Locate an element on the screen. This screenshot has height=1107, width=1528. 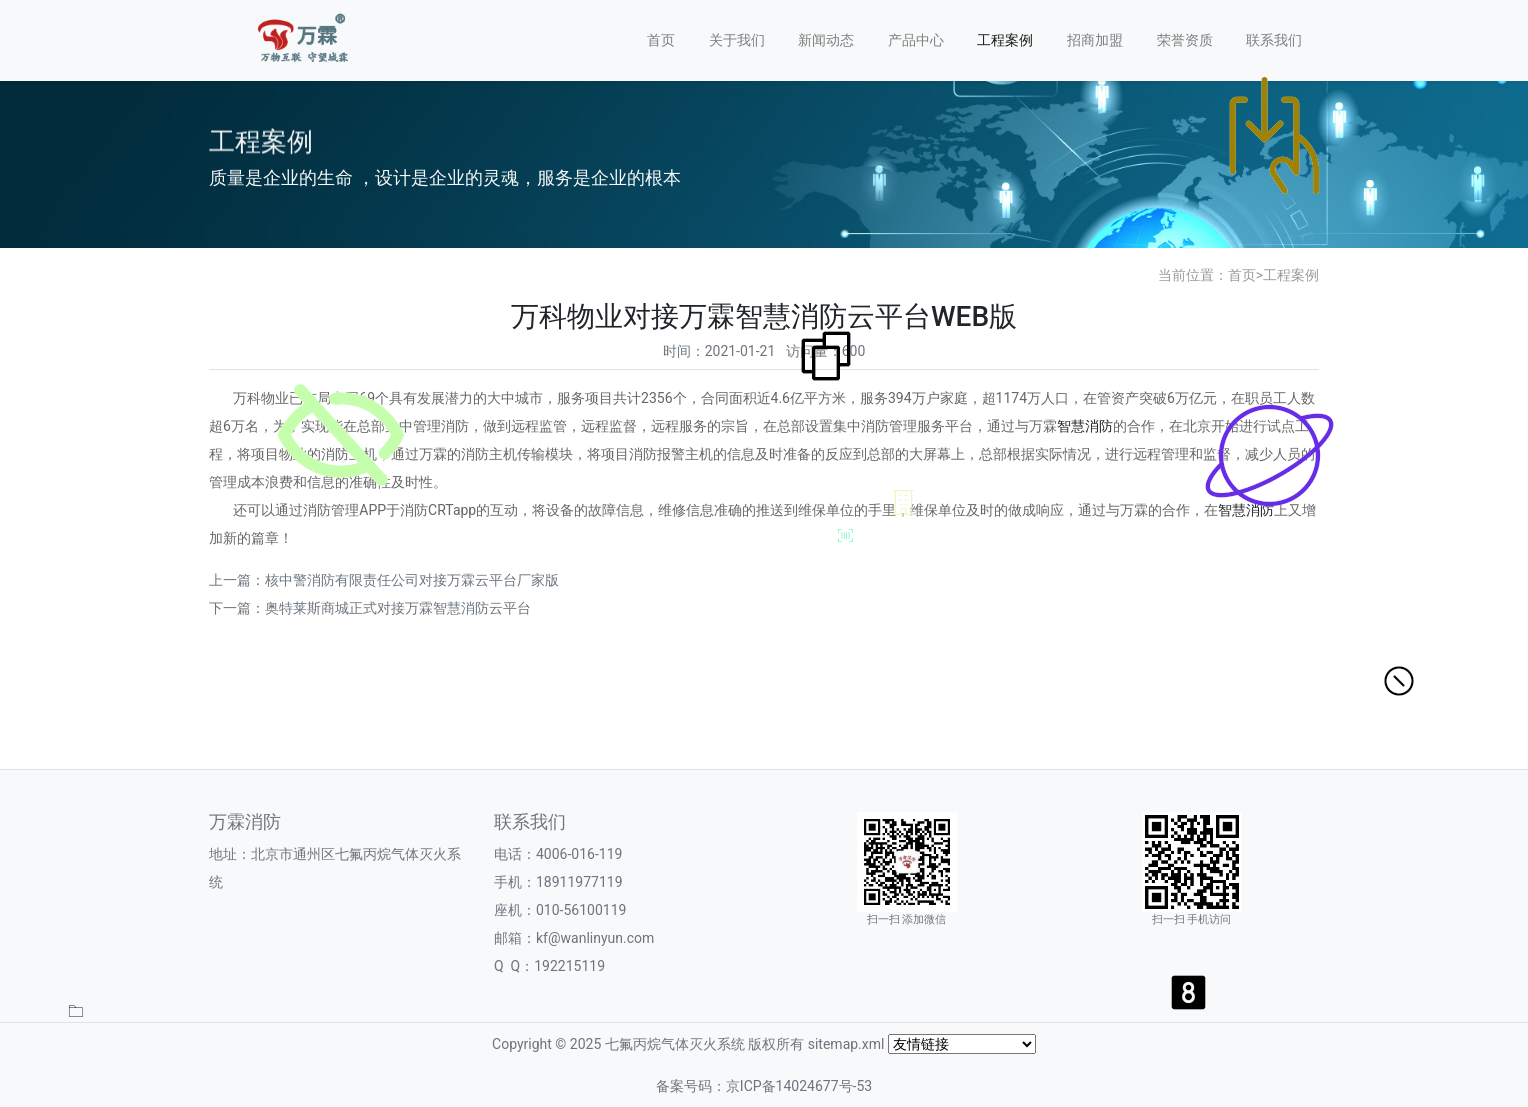
explore global or worldwide content is located at coordinates (1269, 455).